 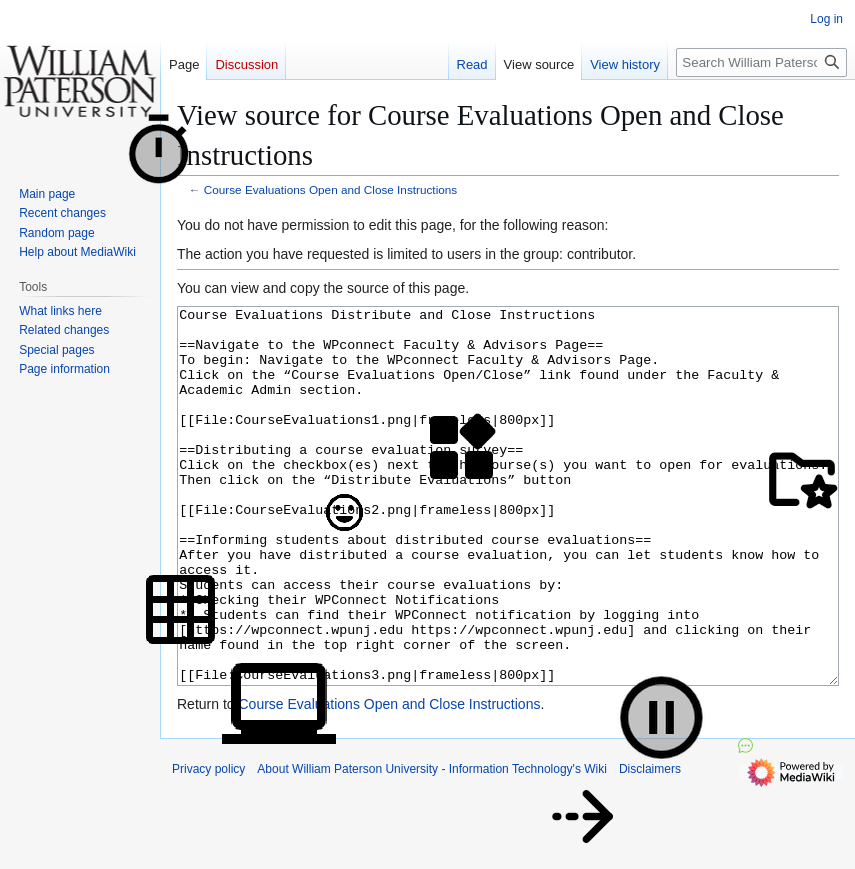 I want to click on set a countdown timer, so click(x=158, y=150).